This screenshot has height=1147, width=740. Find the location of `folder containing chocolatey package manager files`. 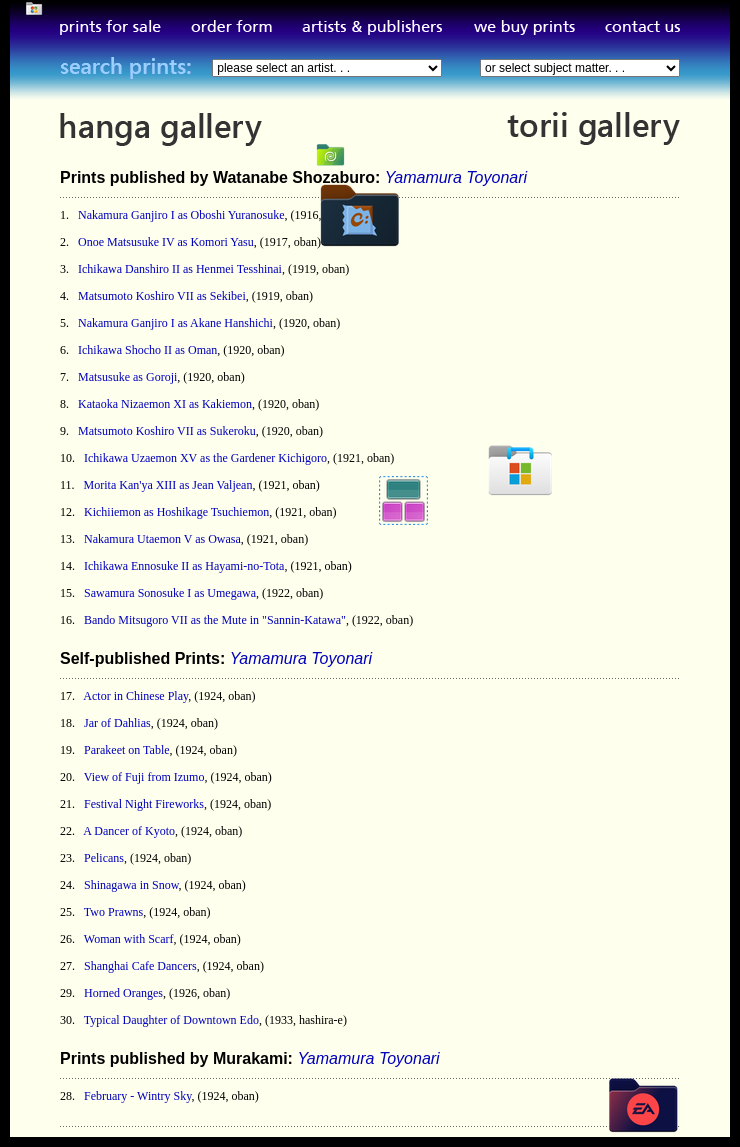

folder containing chocolatey package manager files is located at coordinates (359, 217).